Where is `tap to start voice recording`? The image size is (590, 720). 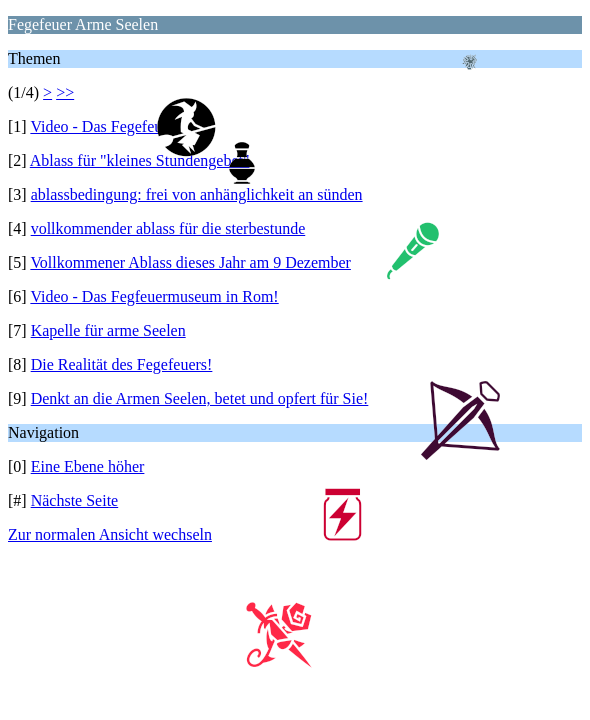
tap to start voice recording is located at coordinates (411, 251).